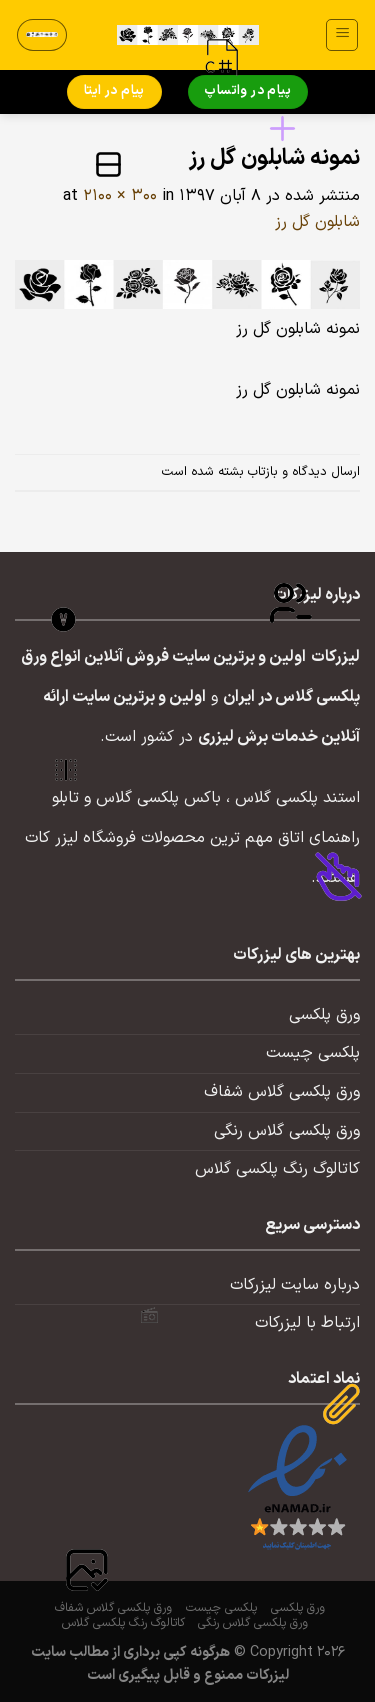  What do you see at coordinates (222, 57) in the screenshot?
I see `open a C# source code file` at bounding box center [222, 57].